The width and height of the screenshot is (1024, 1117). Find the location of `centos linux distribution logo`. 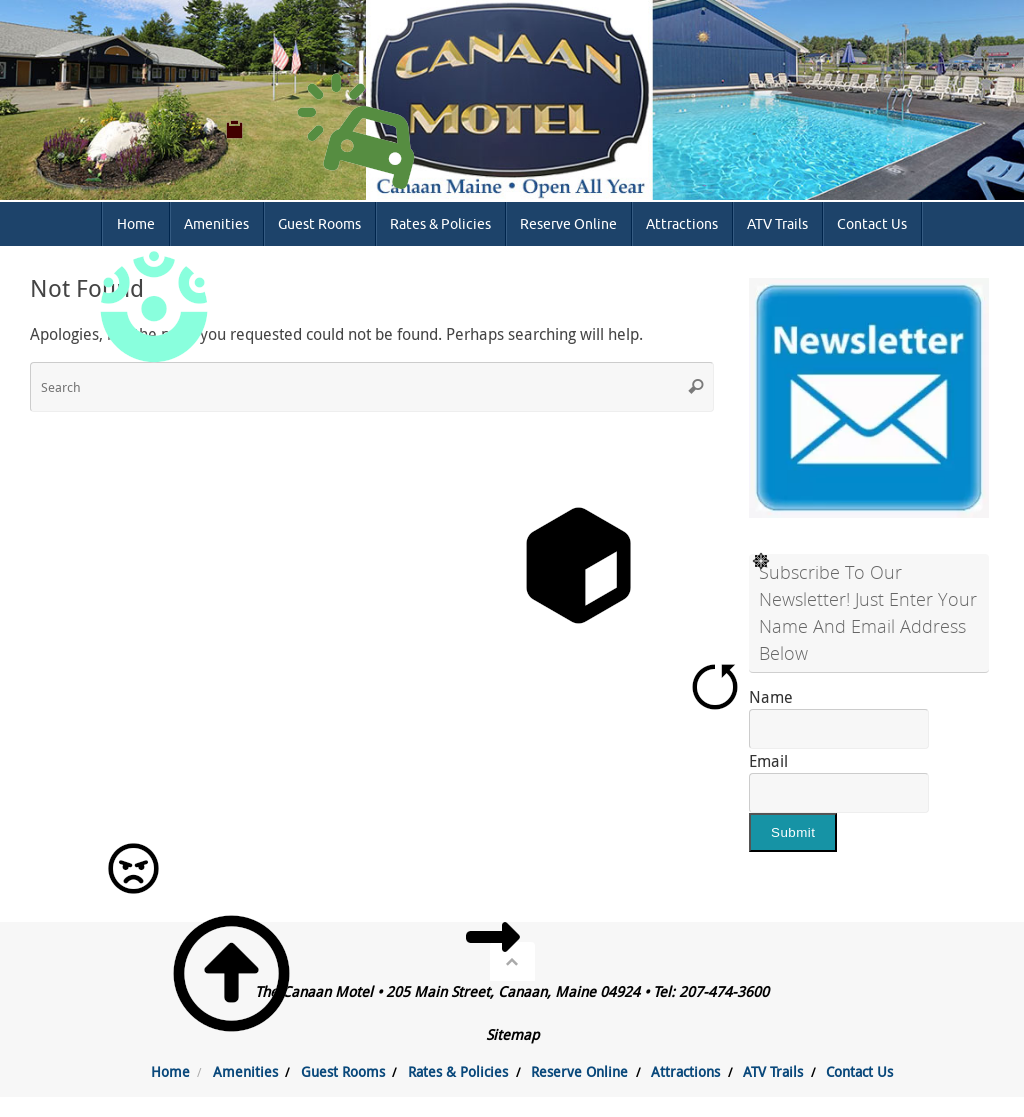

centos linux distribution logo is located at coordinates (761, 561).